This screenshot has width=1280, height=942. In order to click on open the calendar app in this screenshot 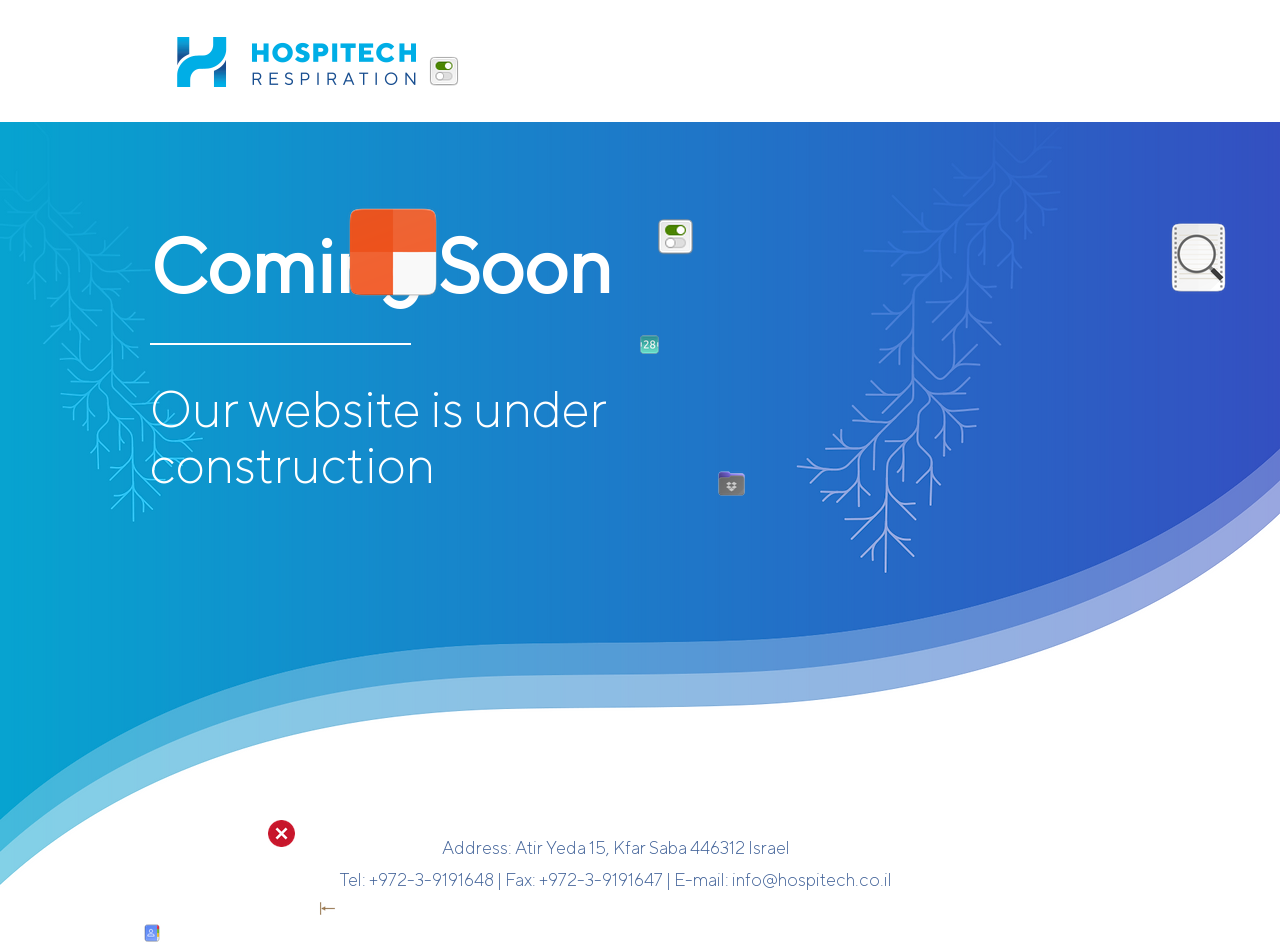, I will do `click(649, 344)`.